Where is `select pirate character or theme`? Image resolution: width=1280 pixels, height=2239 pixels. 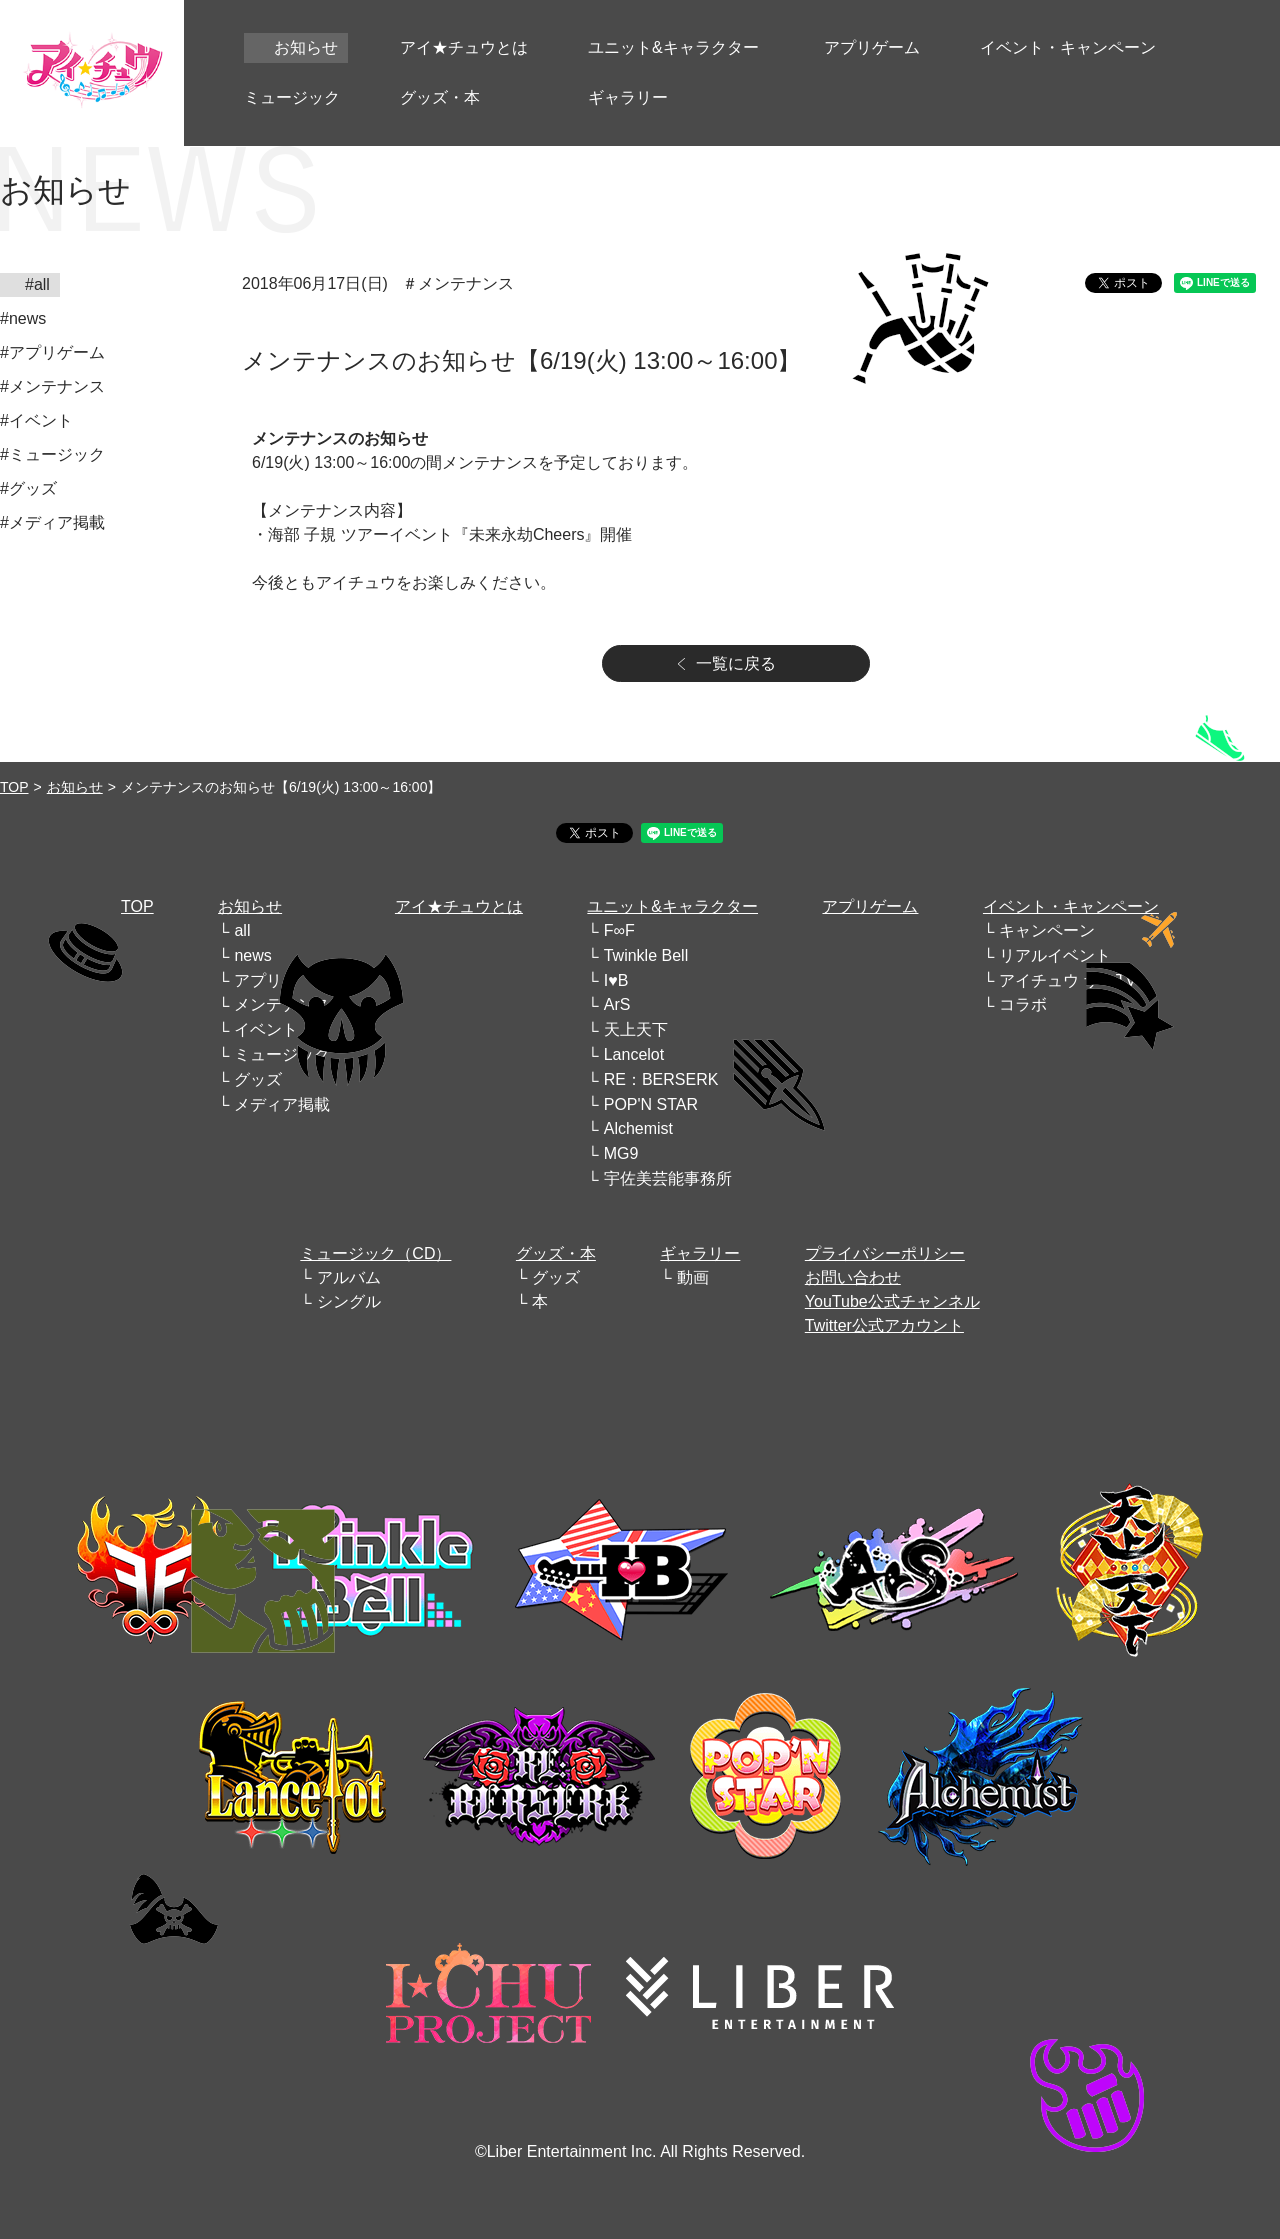
select pirate character or theme is located at coordinates (174, 1909).